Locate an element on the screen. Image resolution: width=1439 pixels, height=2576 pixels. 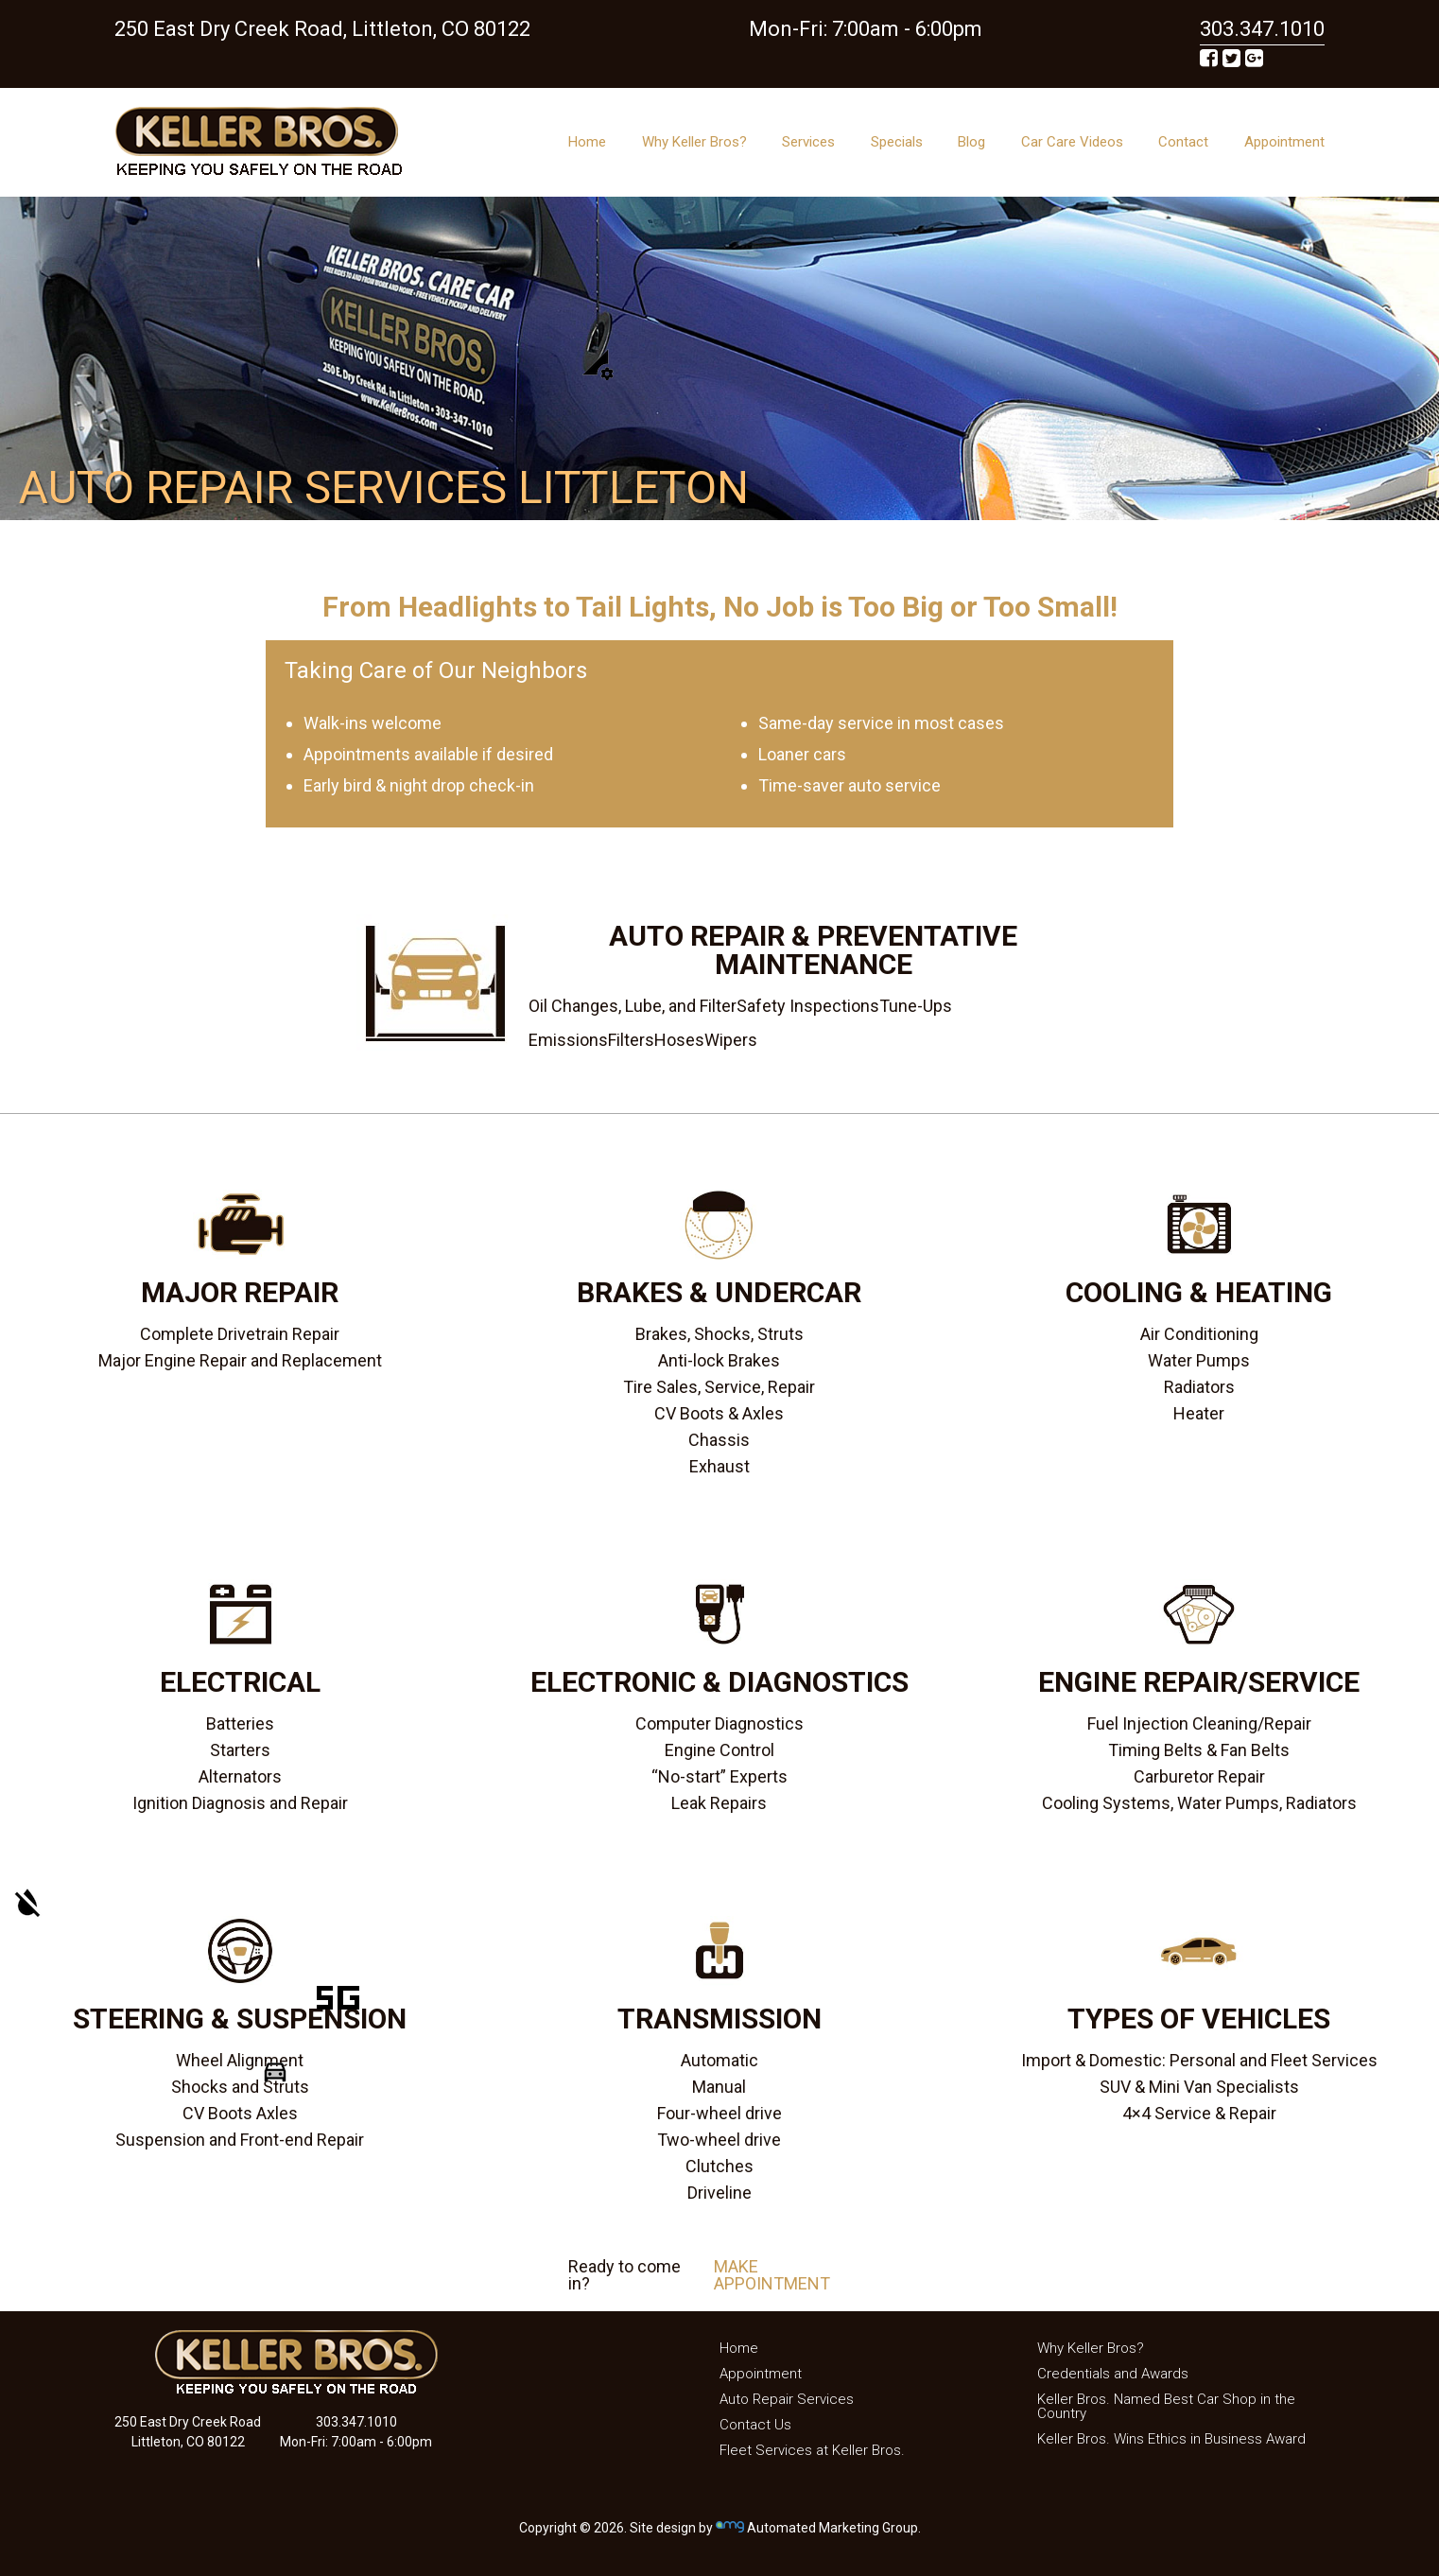
get driving directions is located at coordinates (275, 2071).